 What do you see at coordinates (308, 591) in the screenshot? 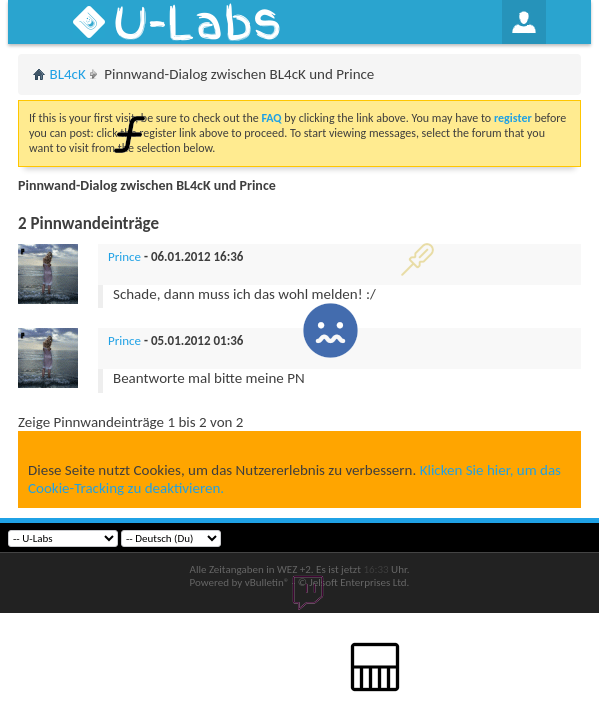
I see `open the Twitch app` at bounding box center [308, 591].